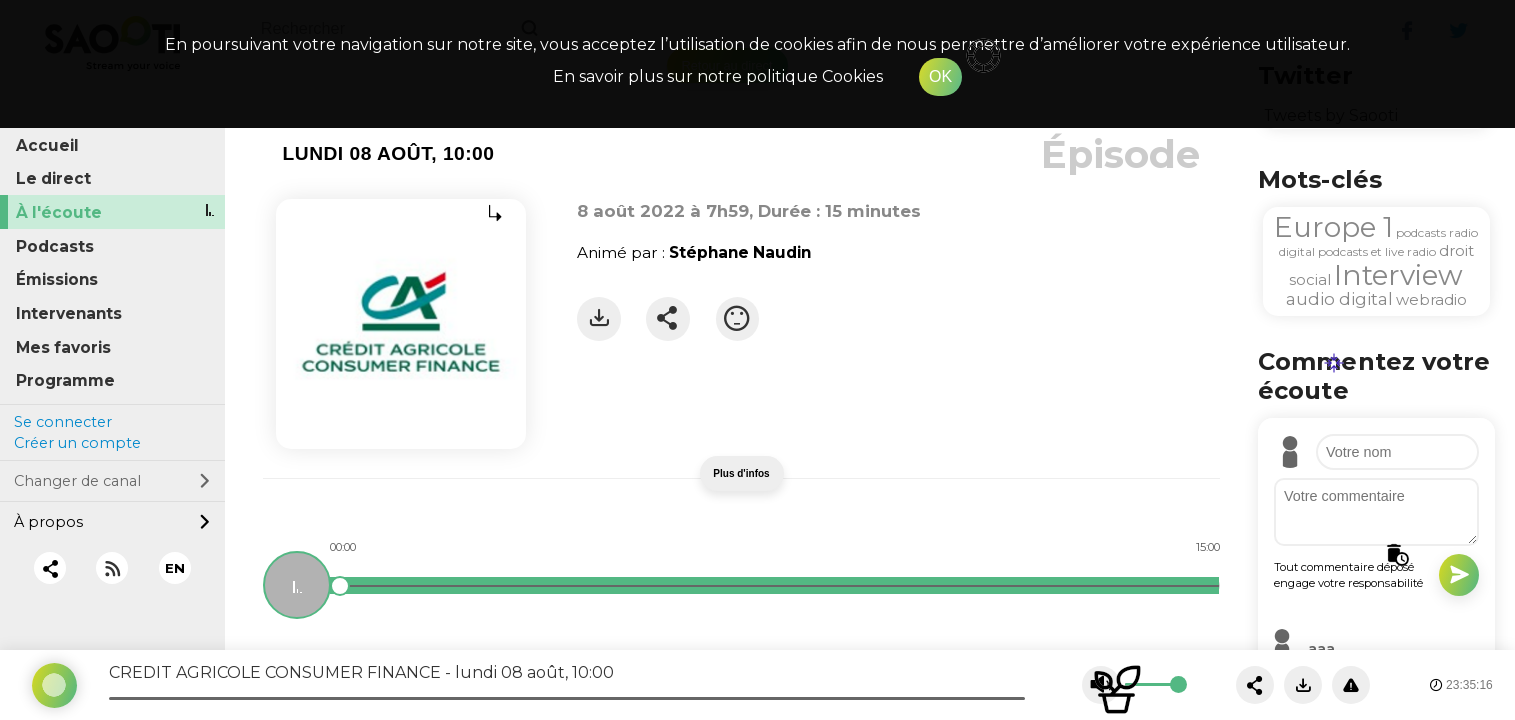 This screenshot has width=1515, height=720. What do you see at coordinates (494, 213) in the screenshot?
I see `reply to a message or comment` at bounding box center [494, 213].